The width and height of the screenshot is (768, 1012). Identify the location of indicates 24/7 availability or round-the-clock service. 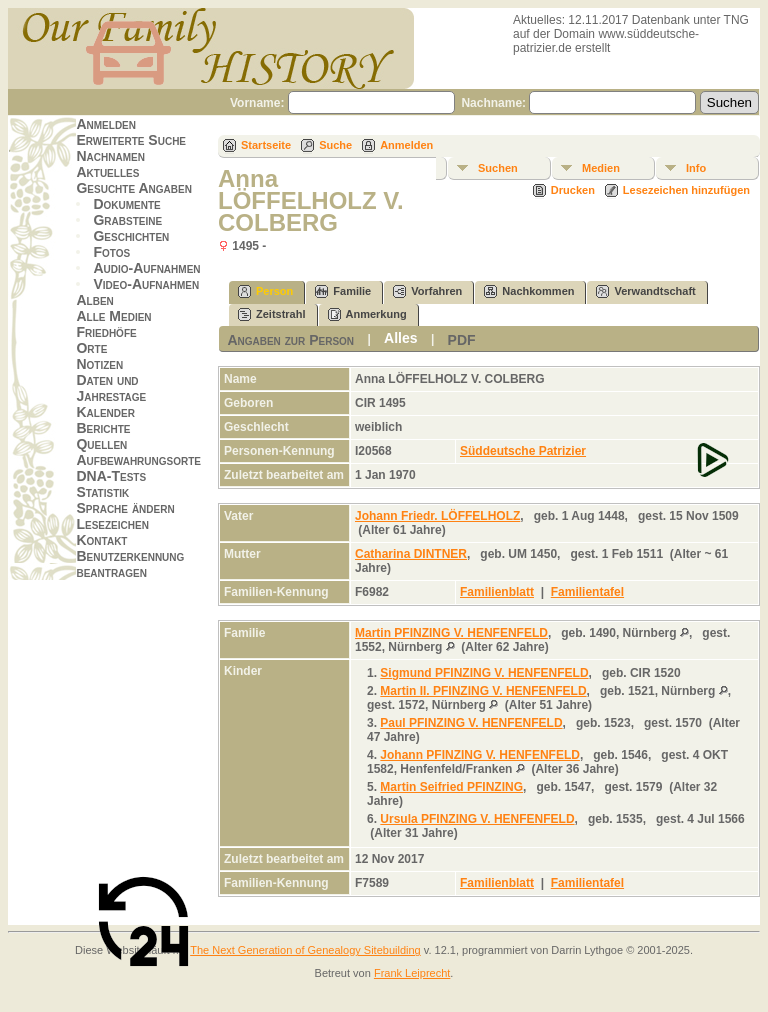
(143, 921).